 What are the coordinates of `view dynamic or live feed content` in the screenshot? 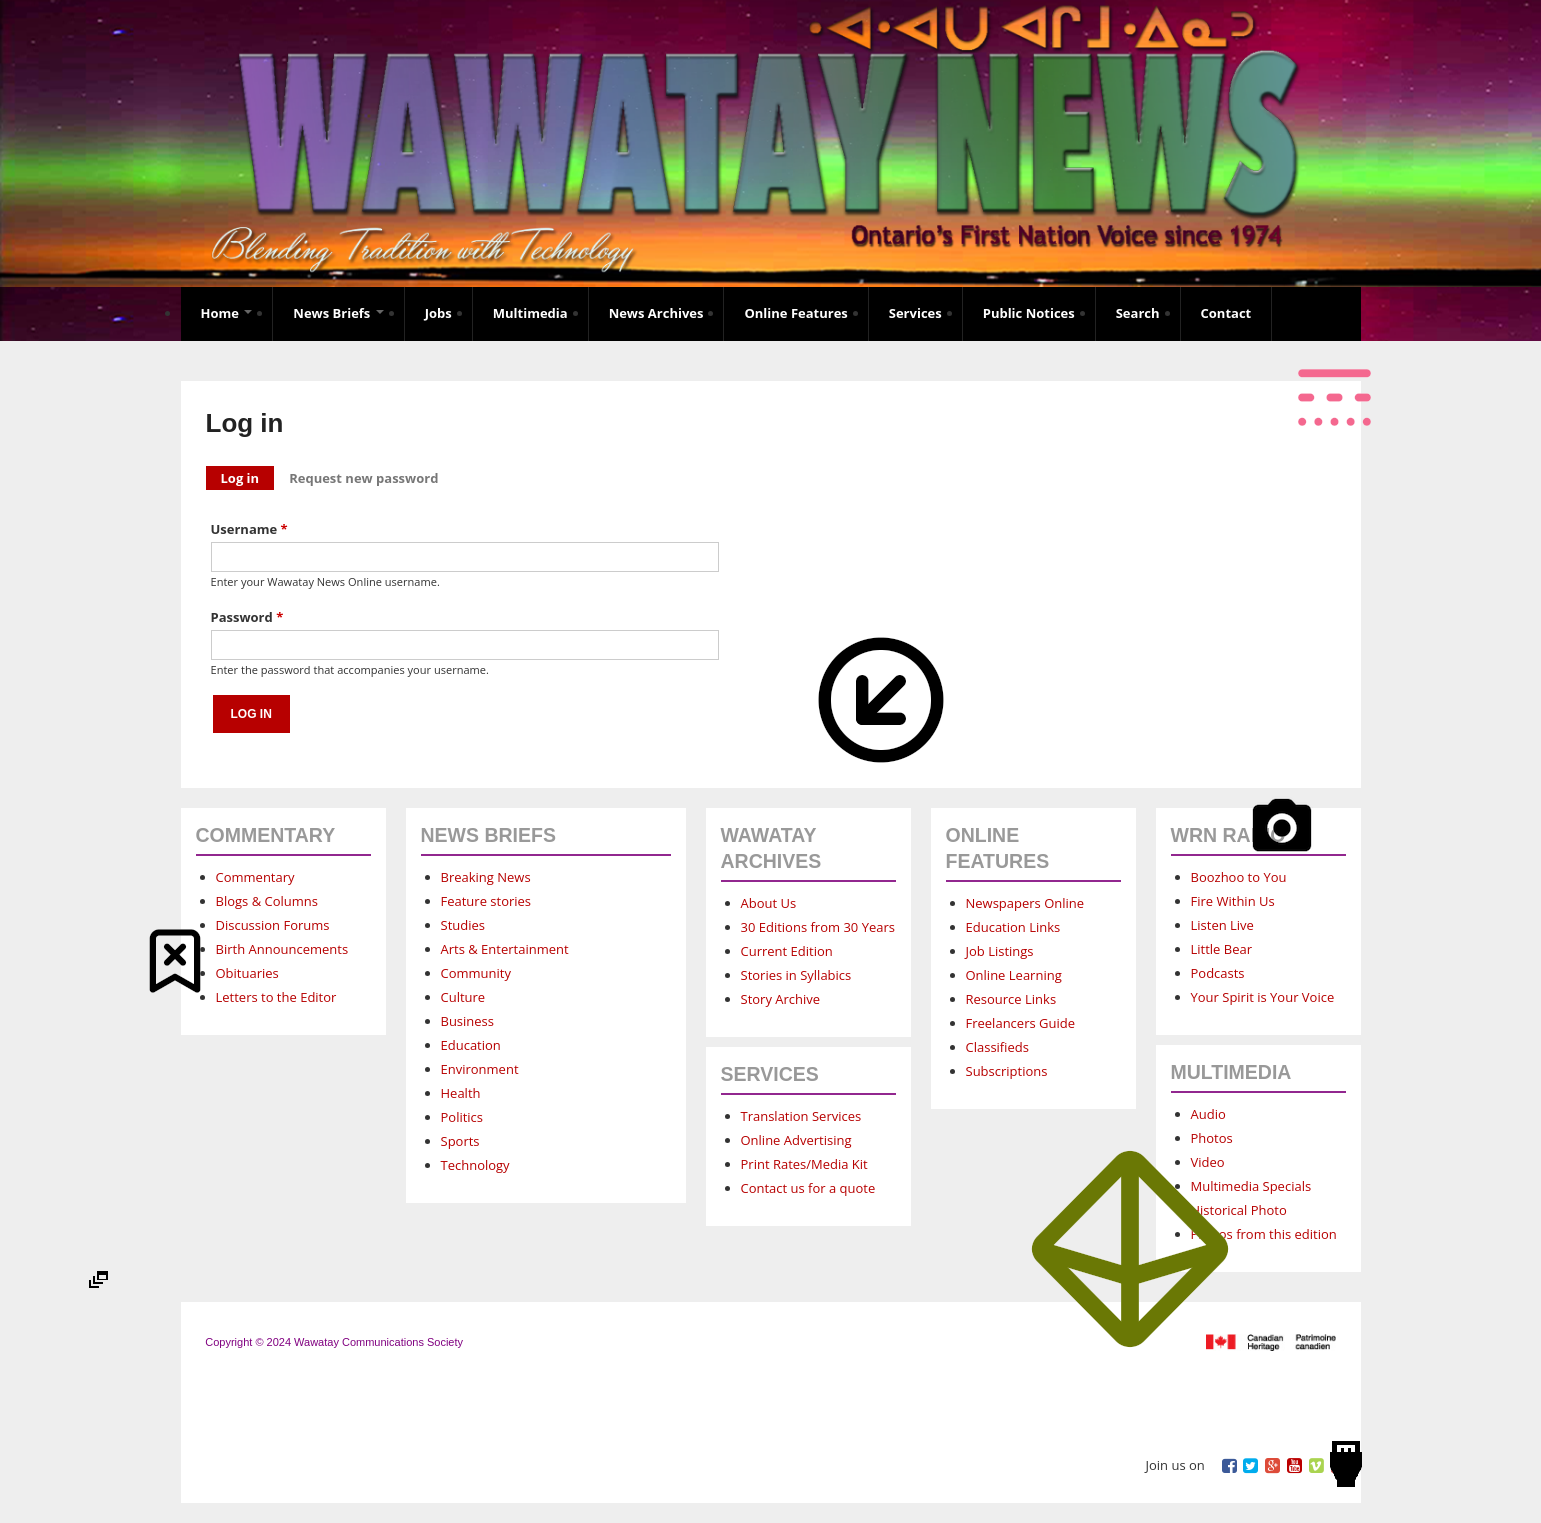 It's located at (98, 1279).